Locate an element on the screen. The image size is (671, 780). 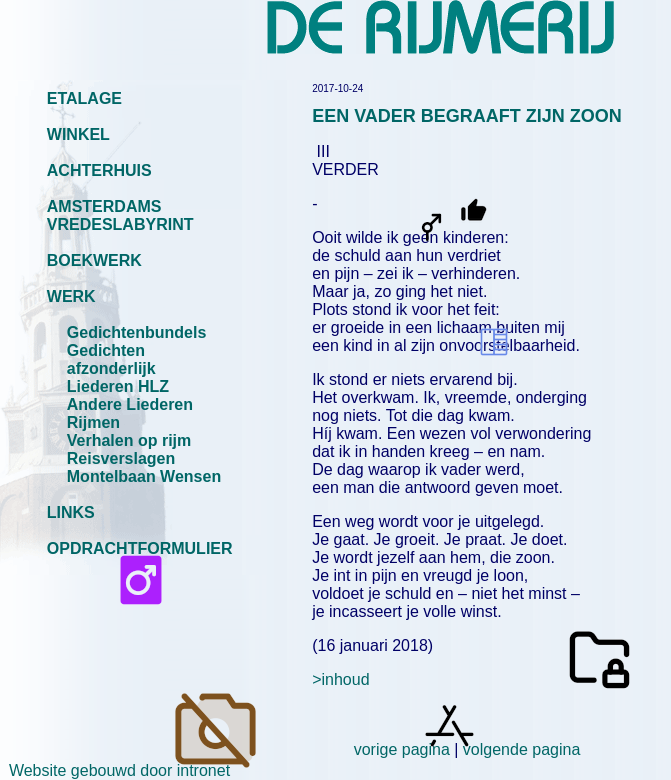
camera is disabled or unavailable is located at coordinates (215, 730).